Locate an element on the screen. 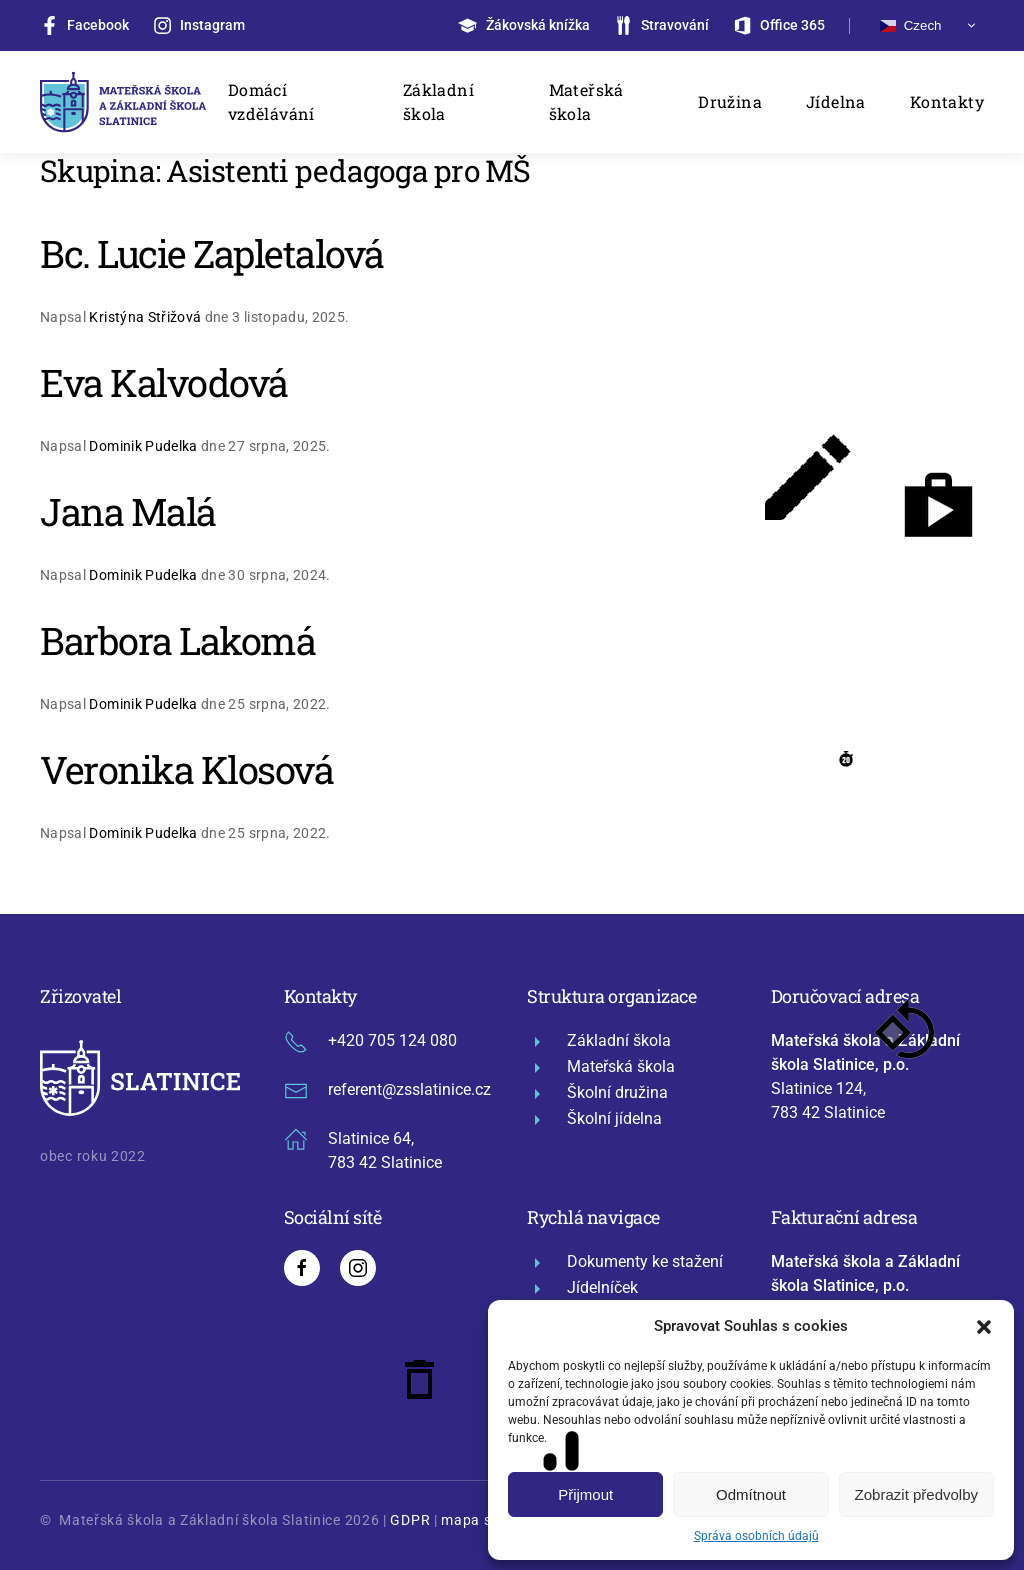 The width and height of the screenshot is (1024, 1570). edit or modify content is located at coordinates (807, 478).